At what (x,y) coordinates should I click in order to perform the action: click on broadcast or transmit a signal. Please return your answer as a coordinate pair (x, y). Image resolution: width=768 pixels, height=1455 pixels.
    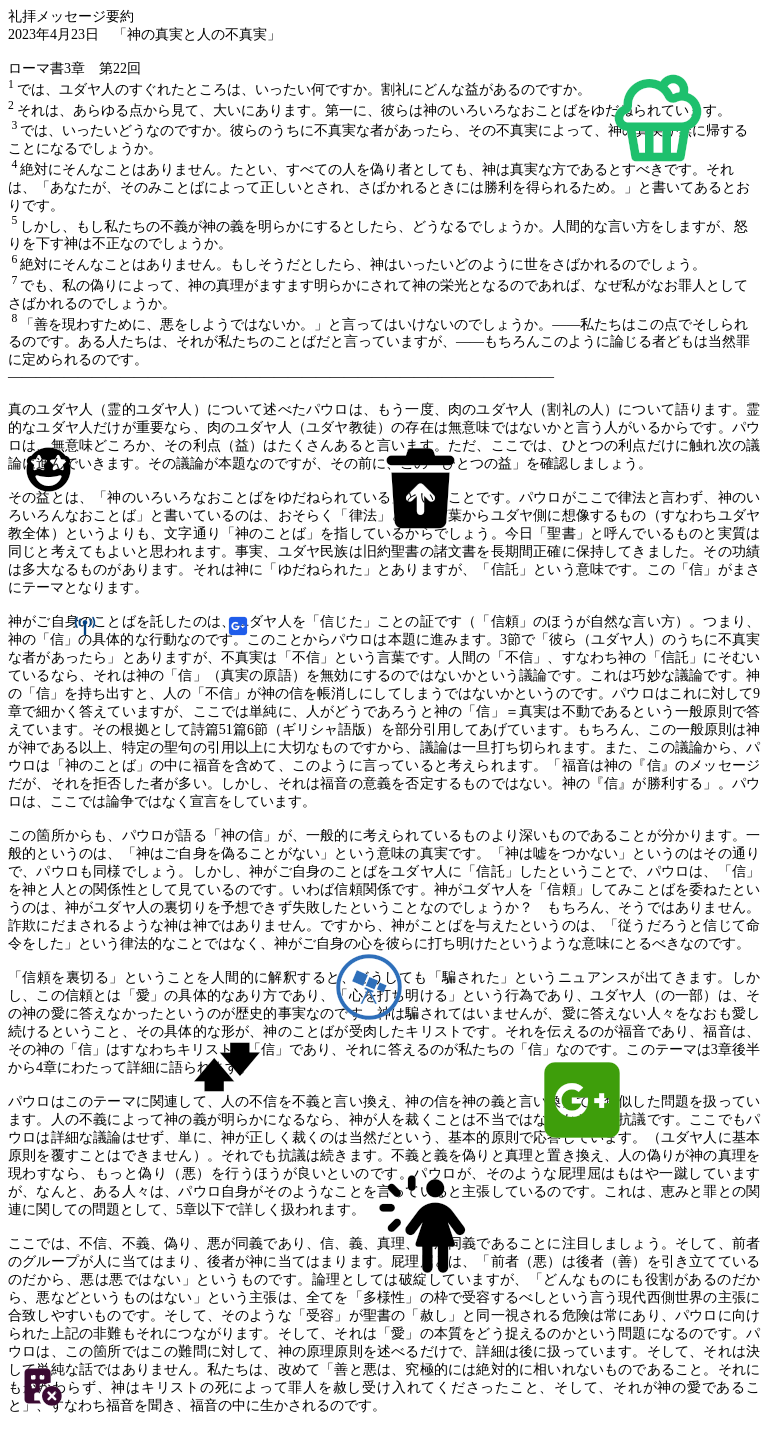
    Looking at the image, I should click on (85, 626).